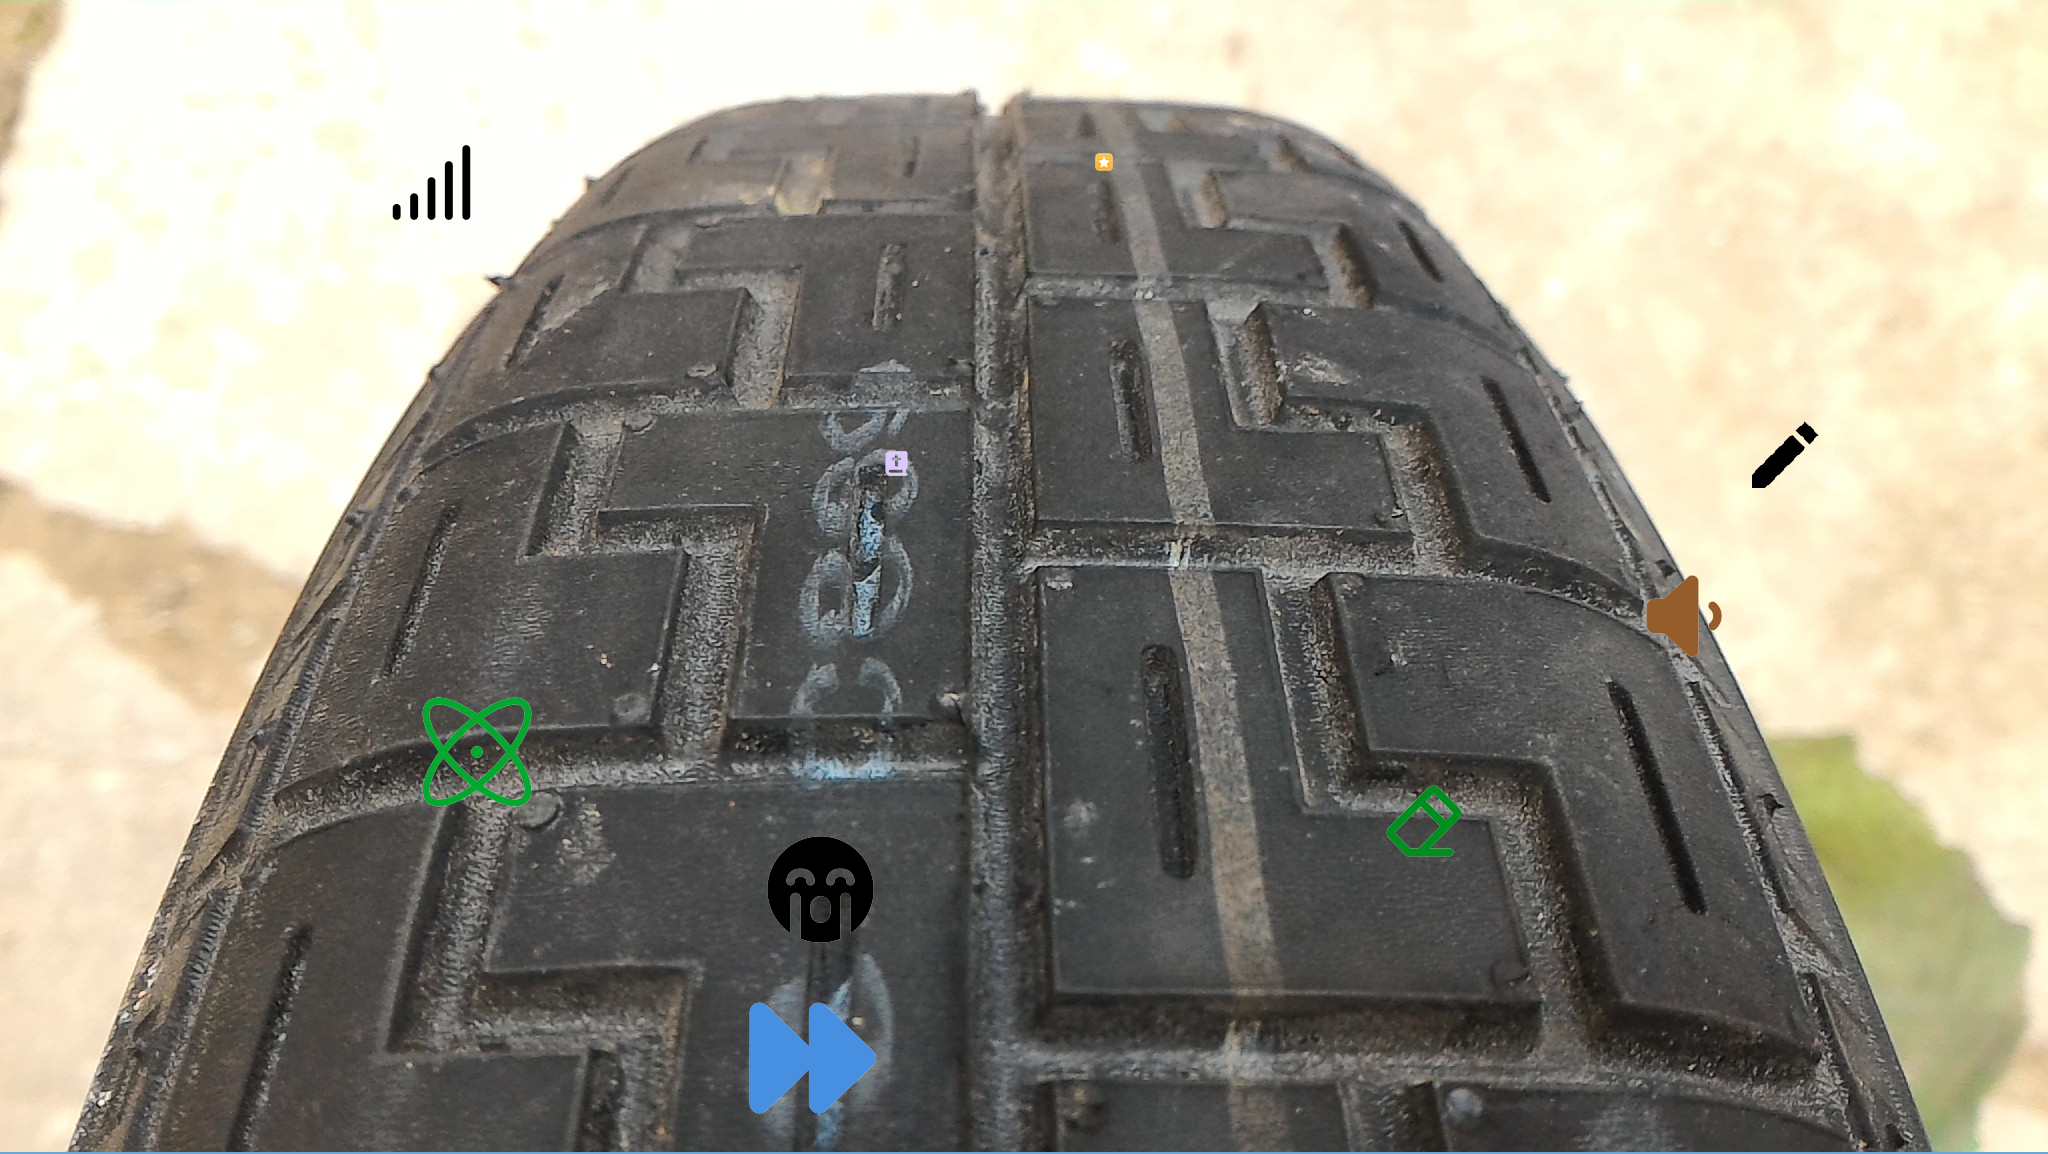 Image resolution: width=2048 pixels, height=1154 pixels. Describe the element at coordinates (1104, 162) in the screenshot. I see `view featured applications` at that location.